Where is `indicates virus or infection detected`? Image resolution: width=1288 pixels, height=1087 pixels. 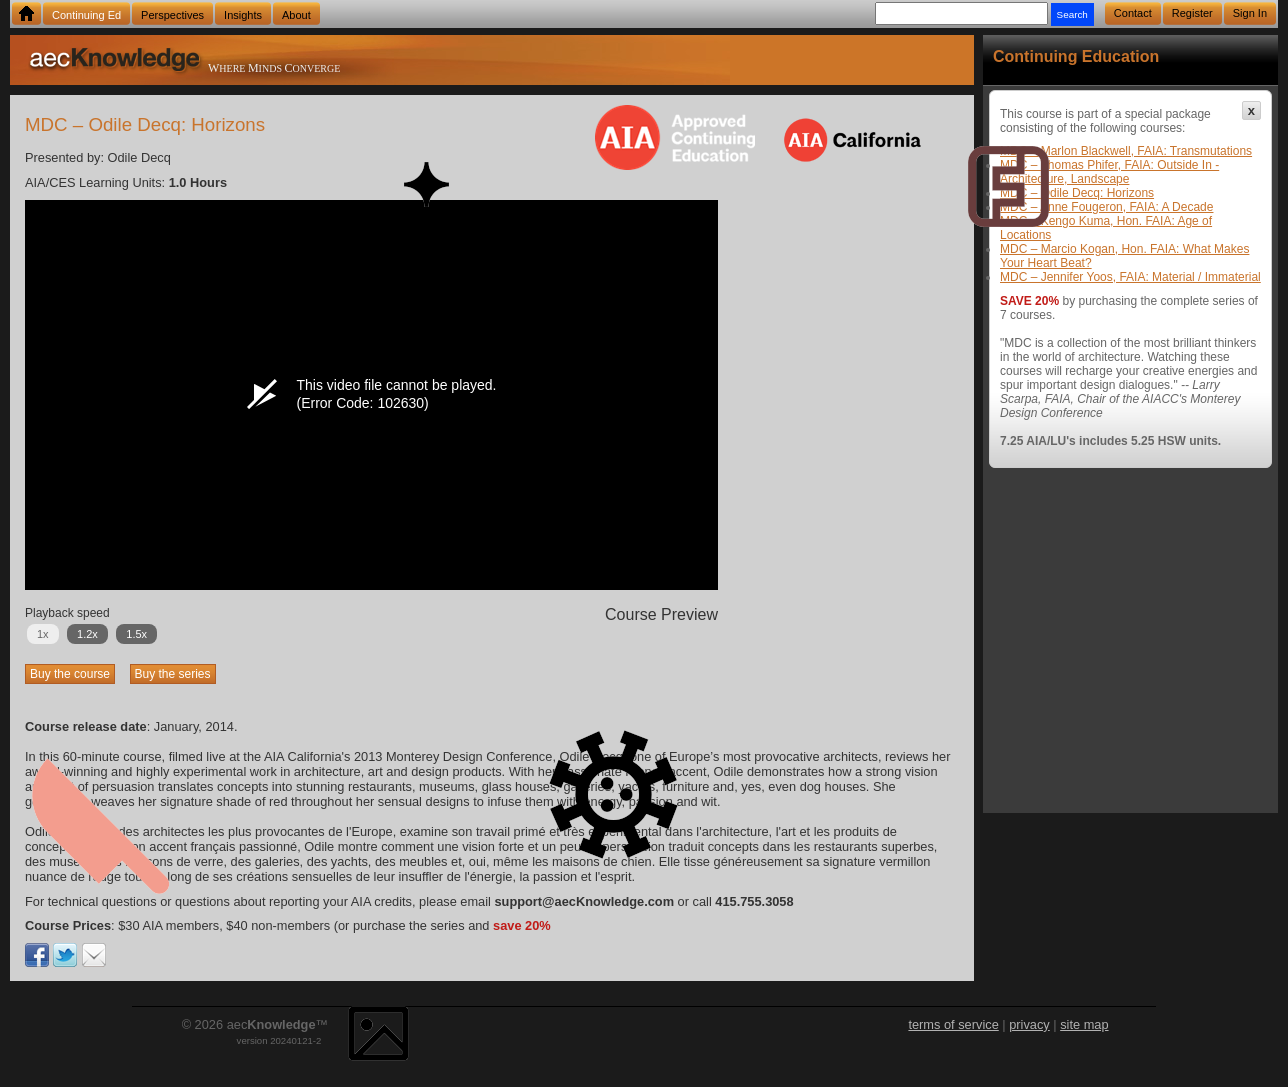 indicates virus or infection detected is located at coordinates (613, 794).